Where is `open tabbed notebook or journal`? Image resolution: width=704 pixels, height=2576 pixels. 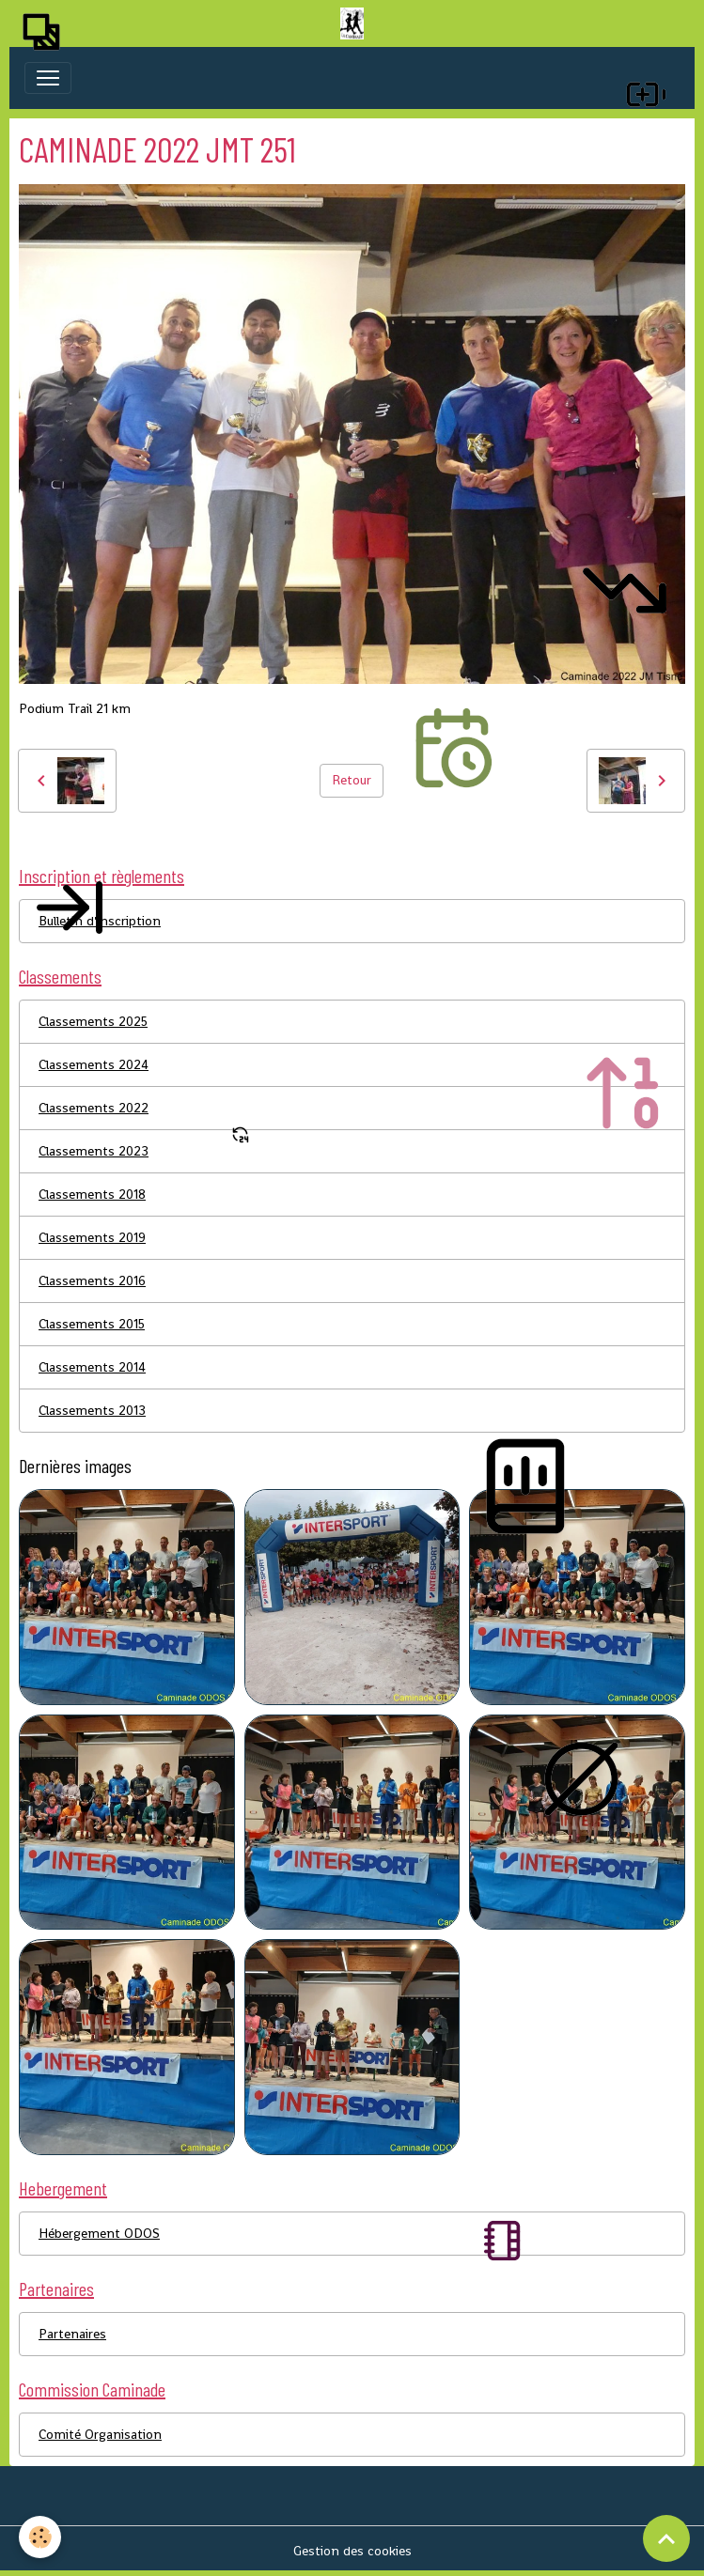
open tabbed notebook or journal is located at coordinates (504, 2241).